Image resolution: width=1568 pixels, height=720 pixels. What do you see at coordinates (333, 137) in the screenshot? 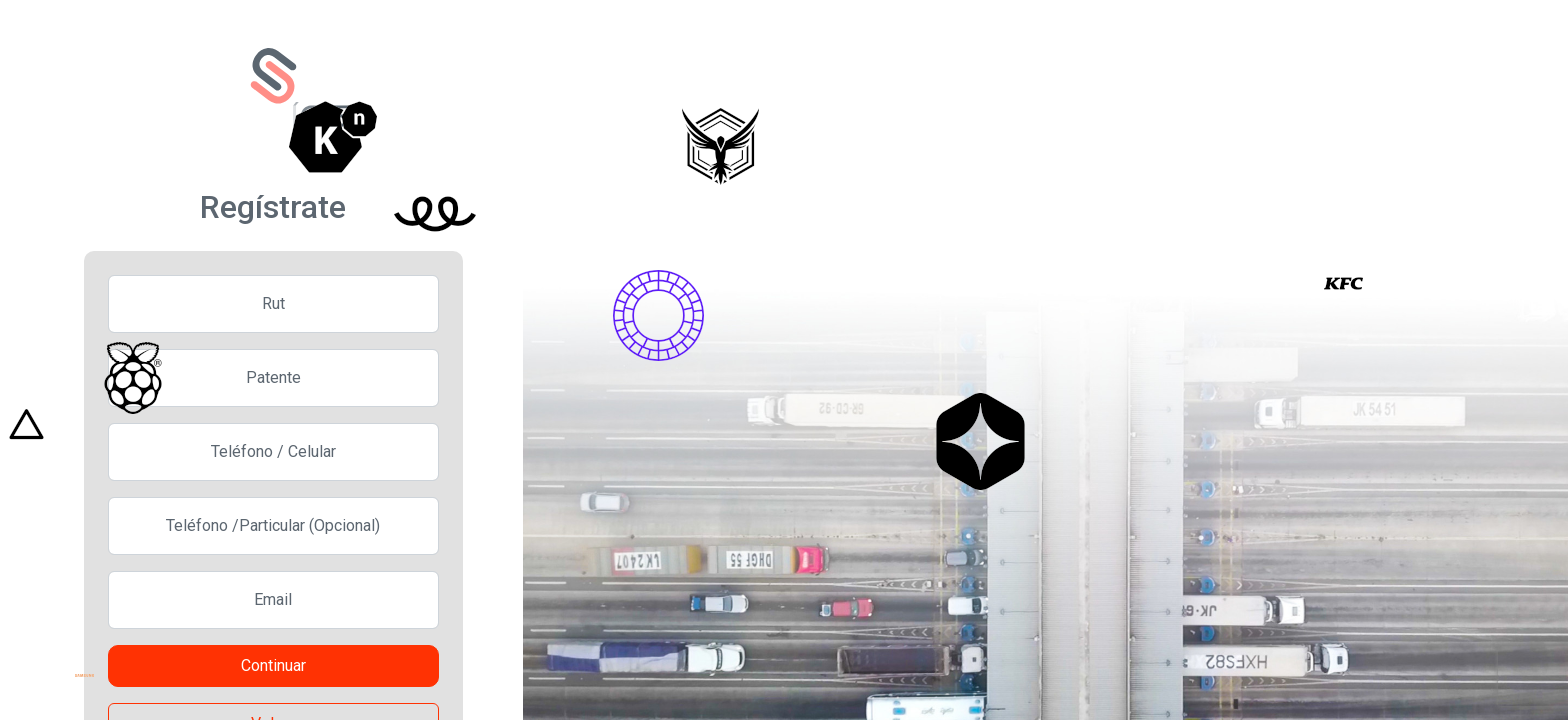
I see `knative serverless platform logo` at bounding box center [333, 137].